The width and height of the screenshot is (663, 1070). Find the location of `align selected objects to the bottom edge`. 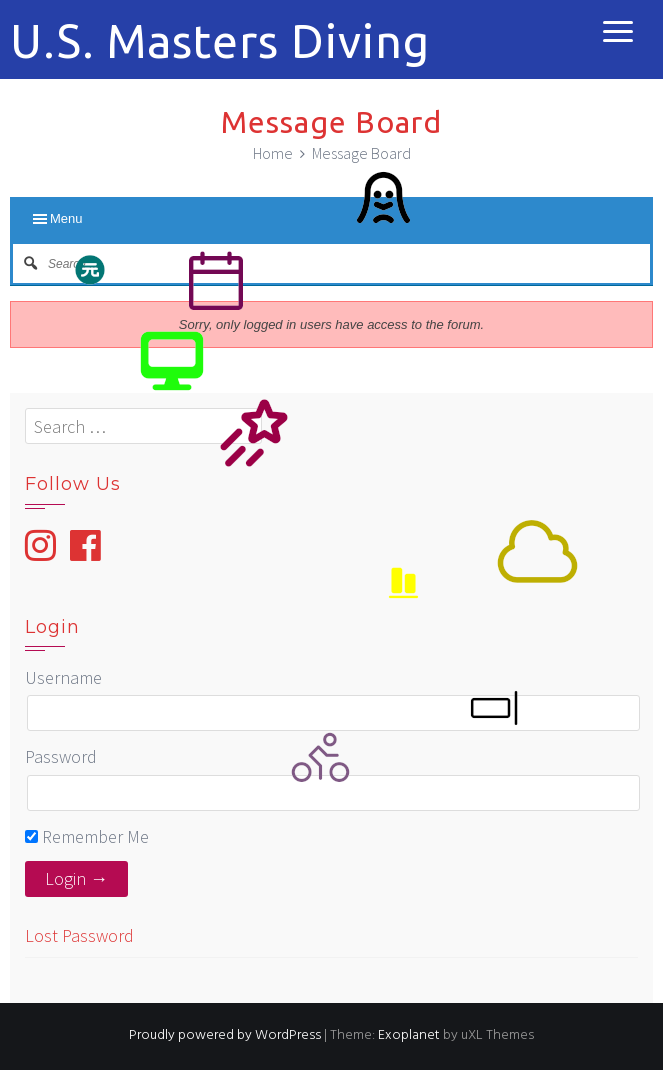

align selected objects to the bottom edge is located at coordinates (403, 583).